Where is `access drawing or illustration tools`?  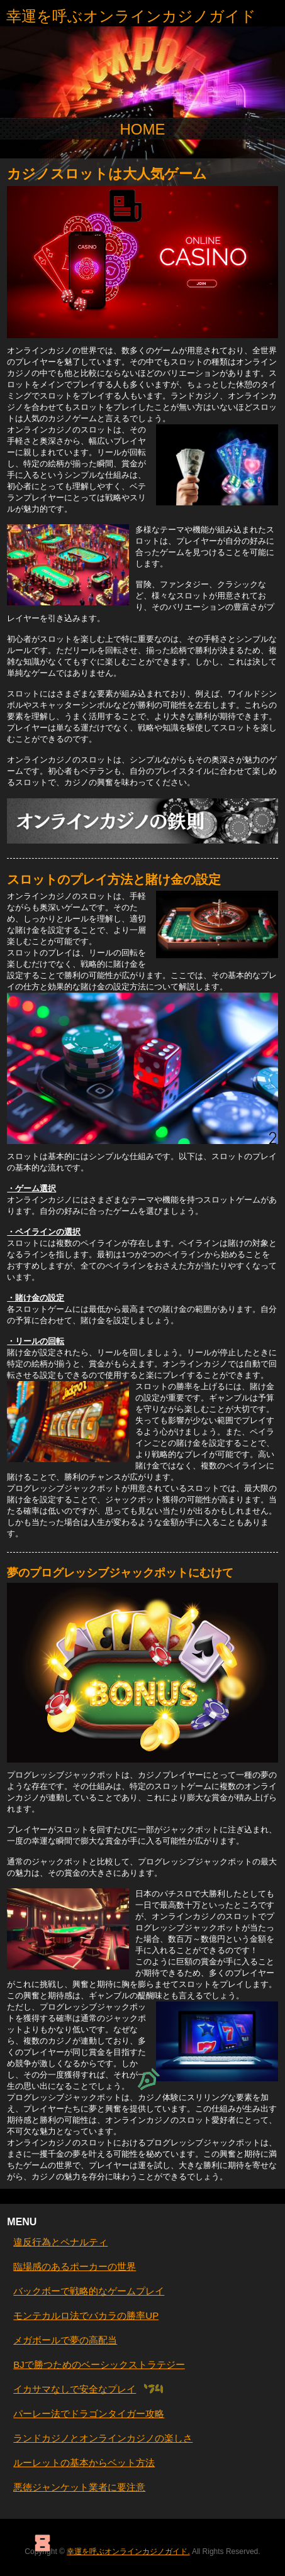 access drawing or illustration tools is located at coordinates (148, 2080).